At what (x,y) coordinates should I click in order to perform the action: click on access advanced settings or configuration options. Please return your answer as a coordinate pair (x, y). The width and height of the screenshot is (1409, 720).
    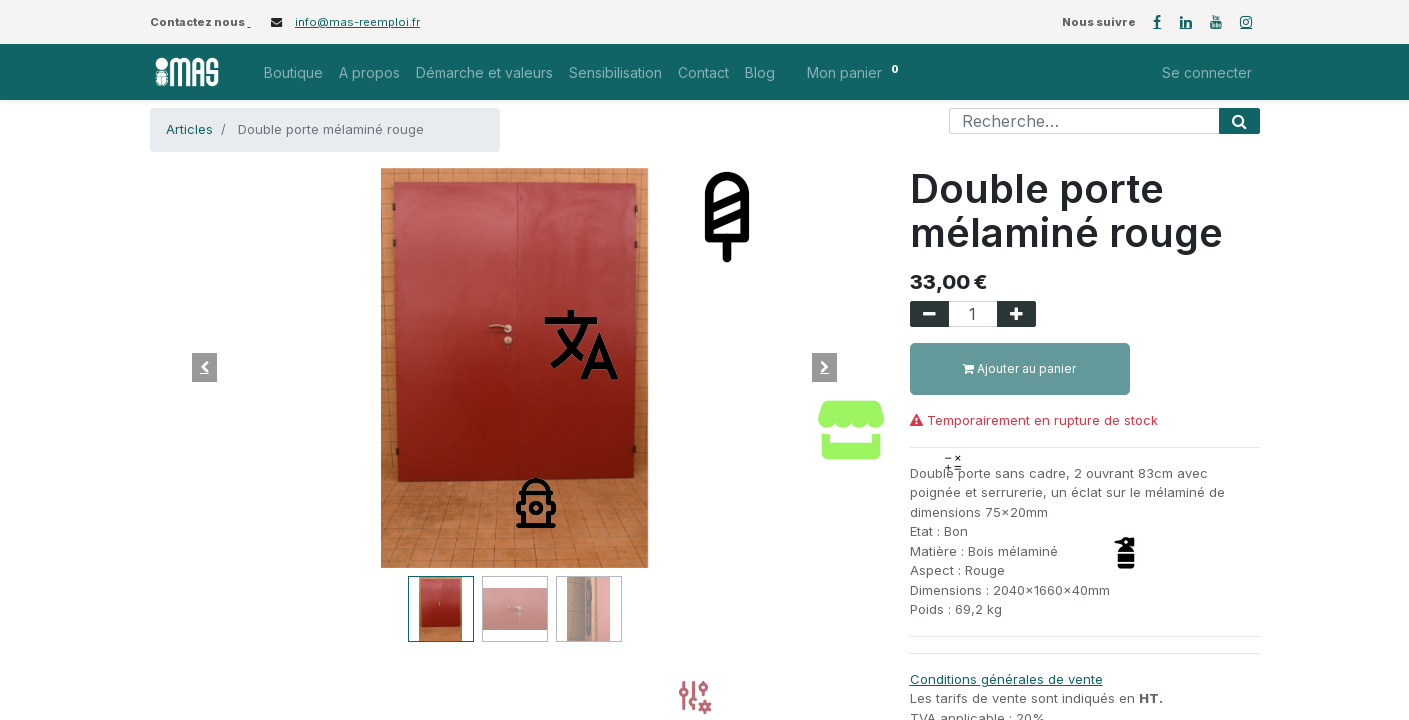
    Looking at the image, I should click on (693, 695).